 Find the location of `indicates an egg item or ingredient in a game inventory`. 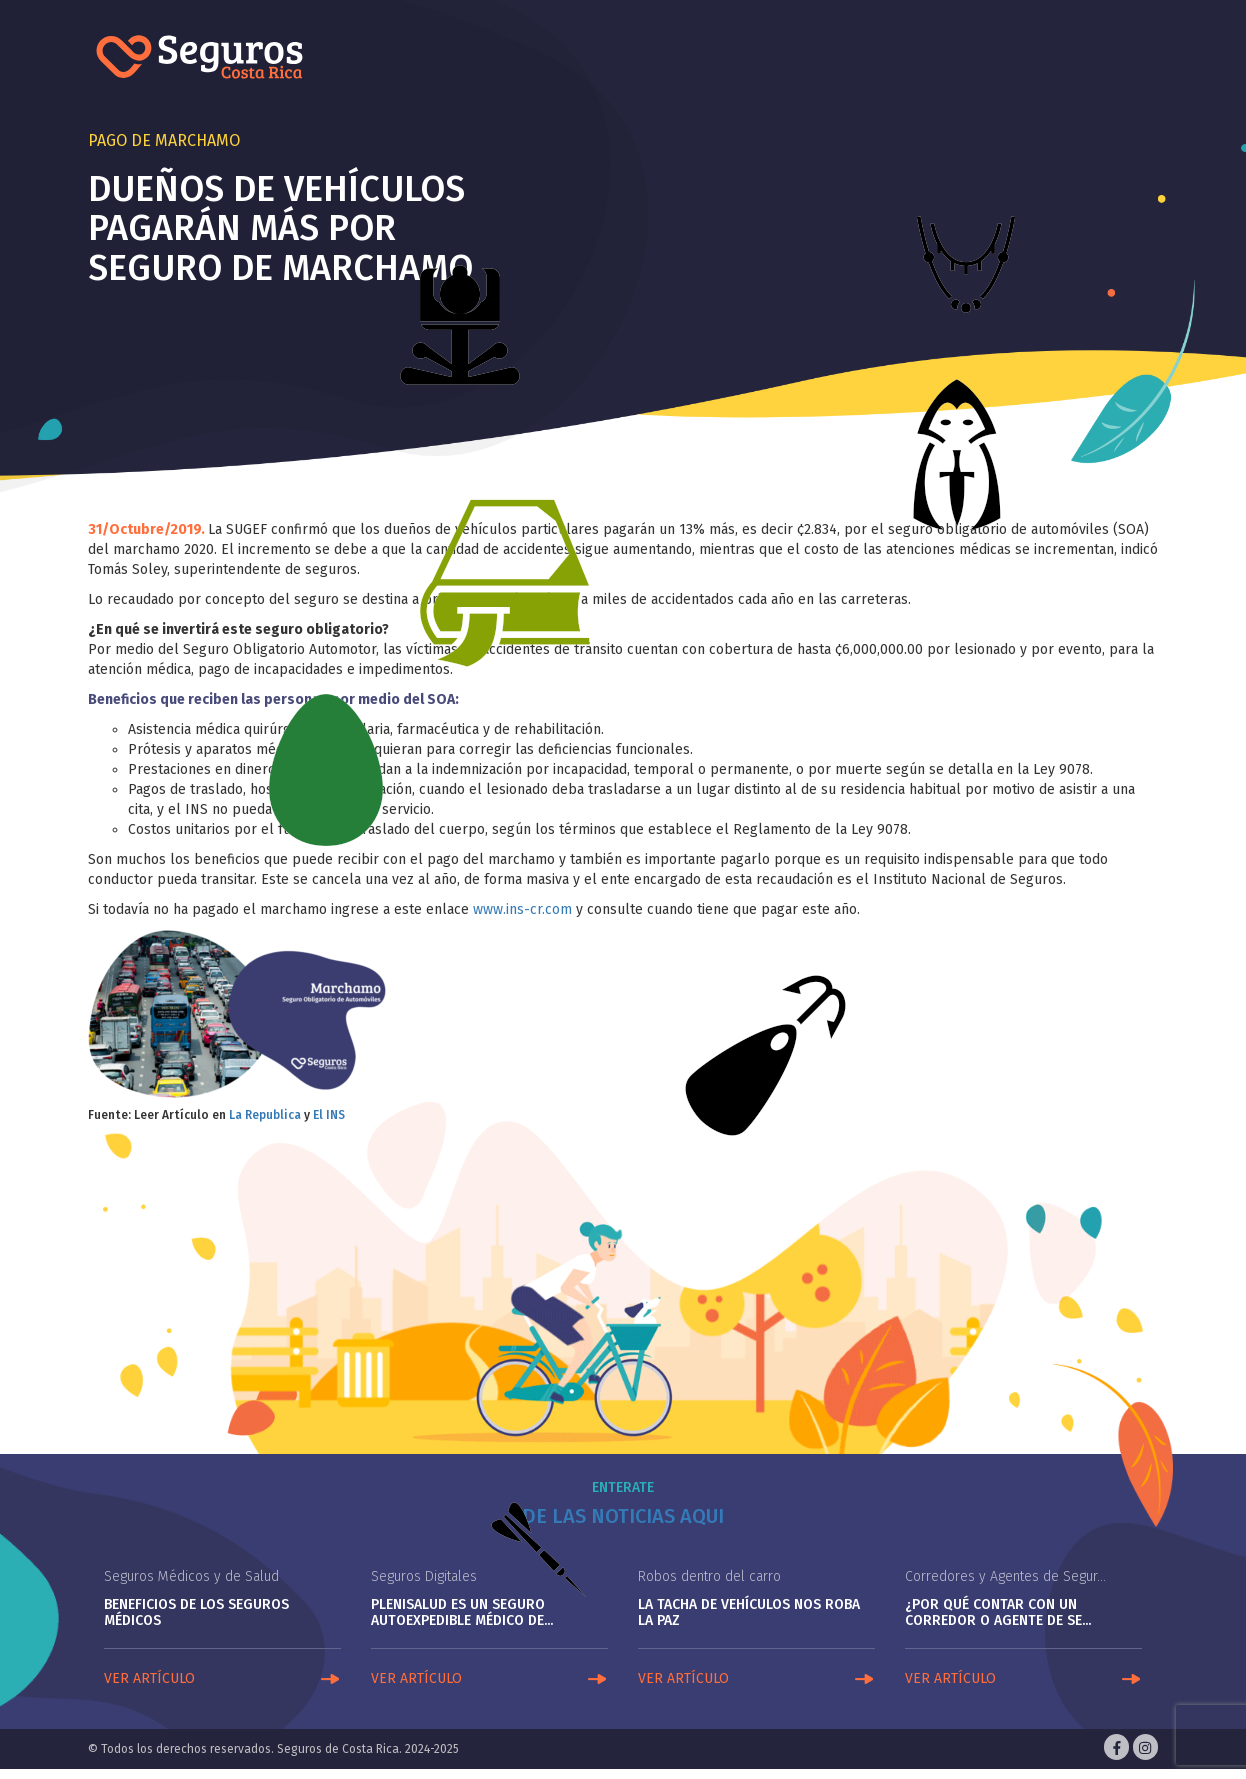

indicates an egg item or ingredient in a game inventory is located at coordinates (326, 770).